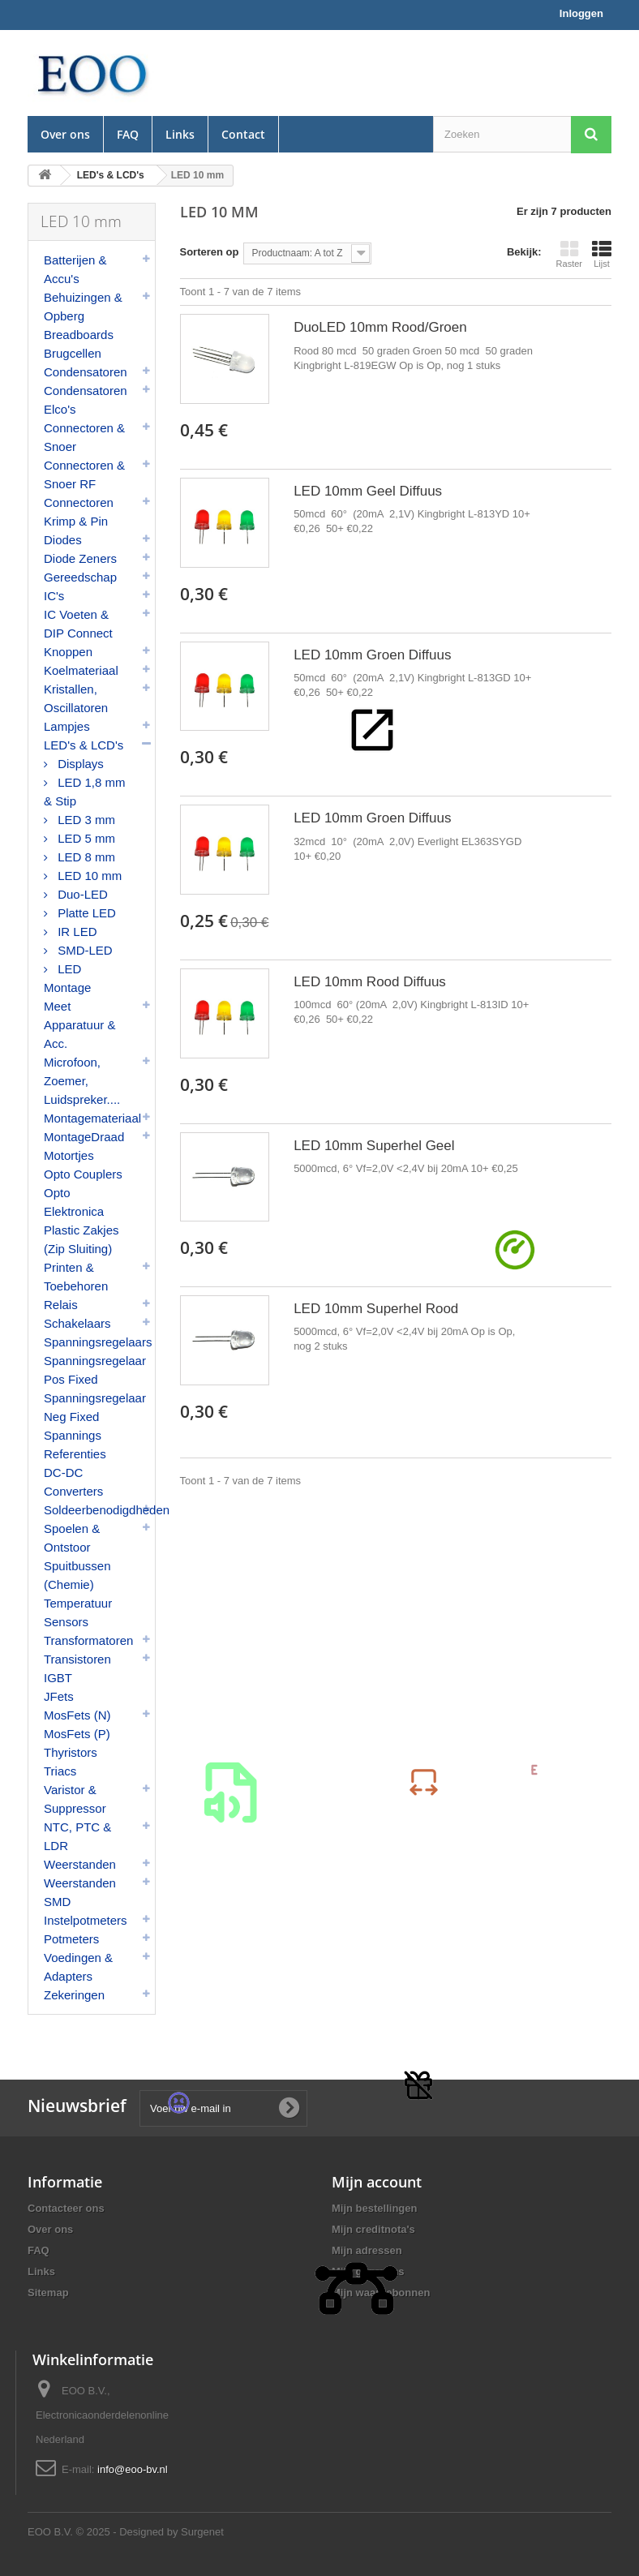 The width and height of the screenshot is (639, 2576). What do you see at coordinates (231, 1792) in the screenshot?
I see `open an audio file` at bounding box center [231, 1792].